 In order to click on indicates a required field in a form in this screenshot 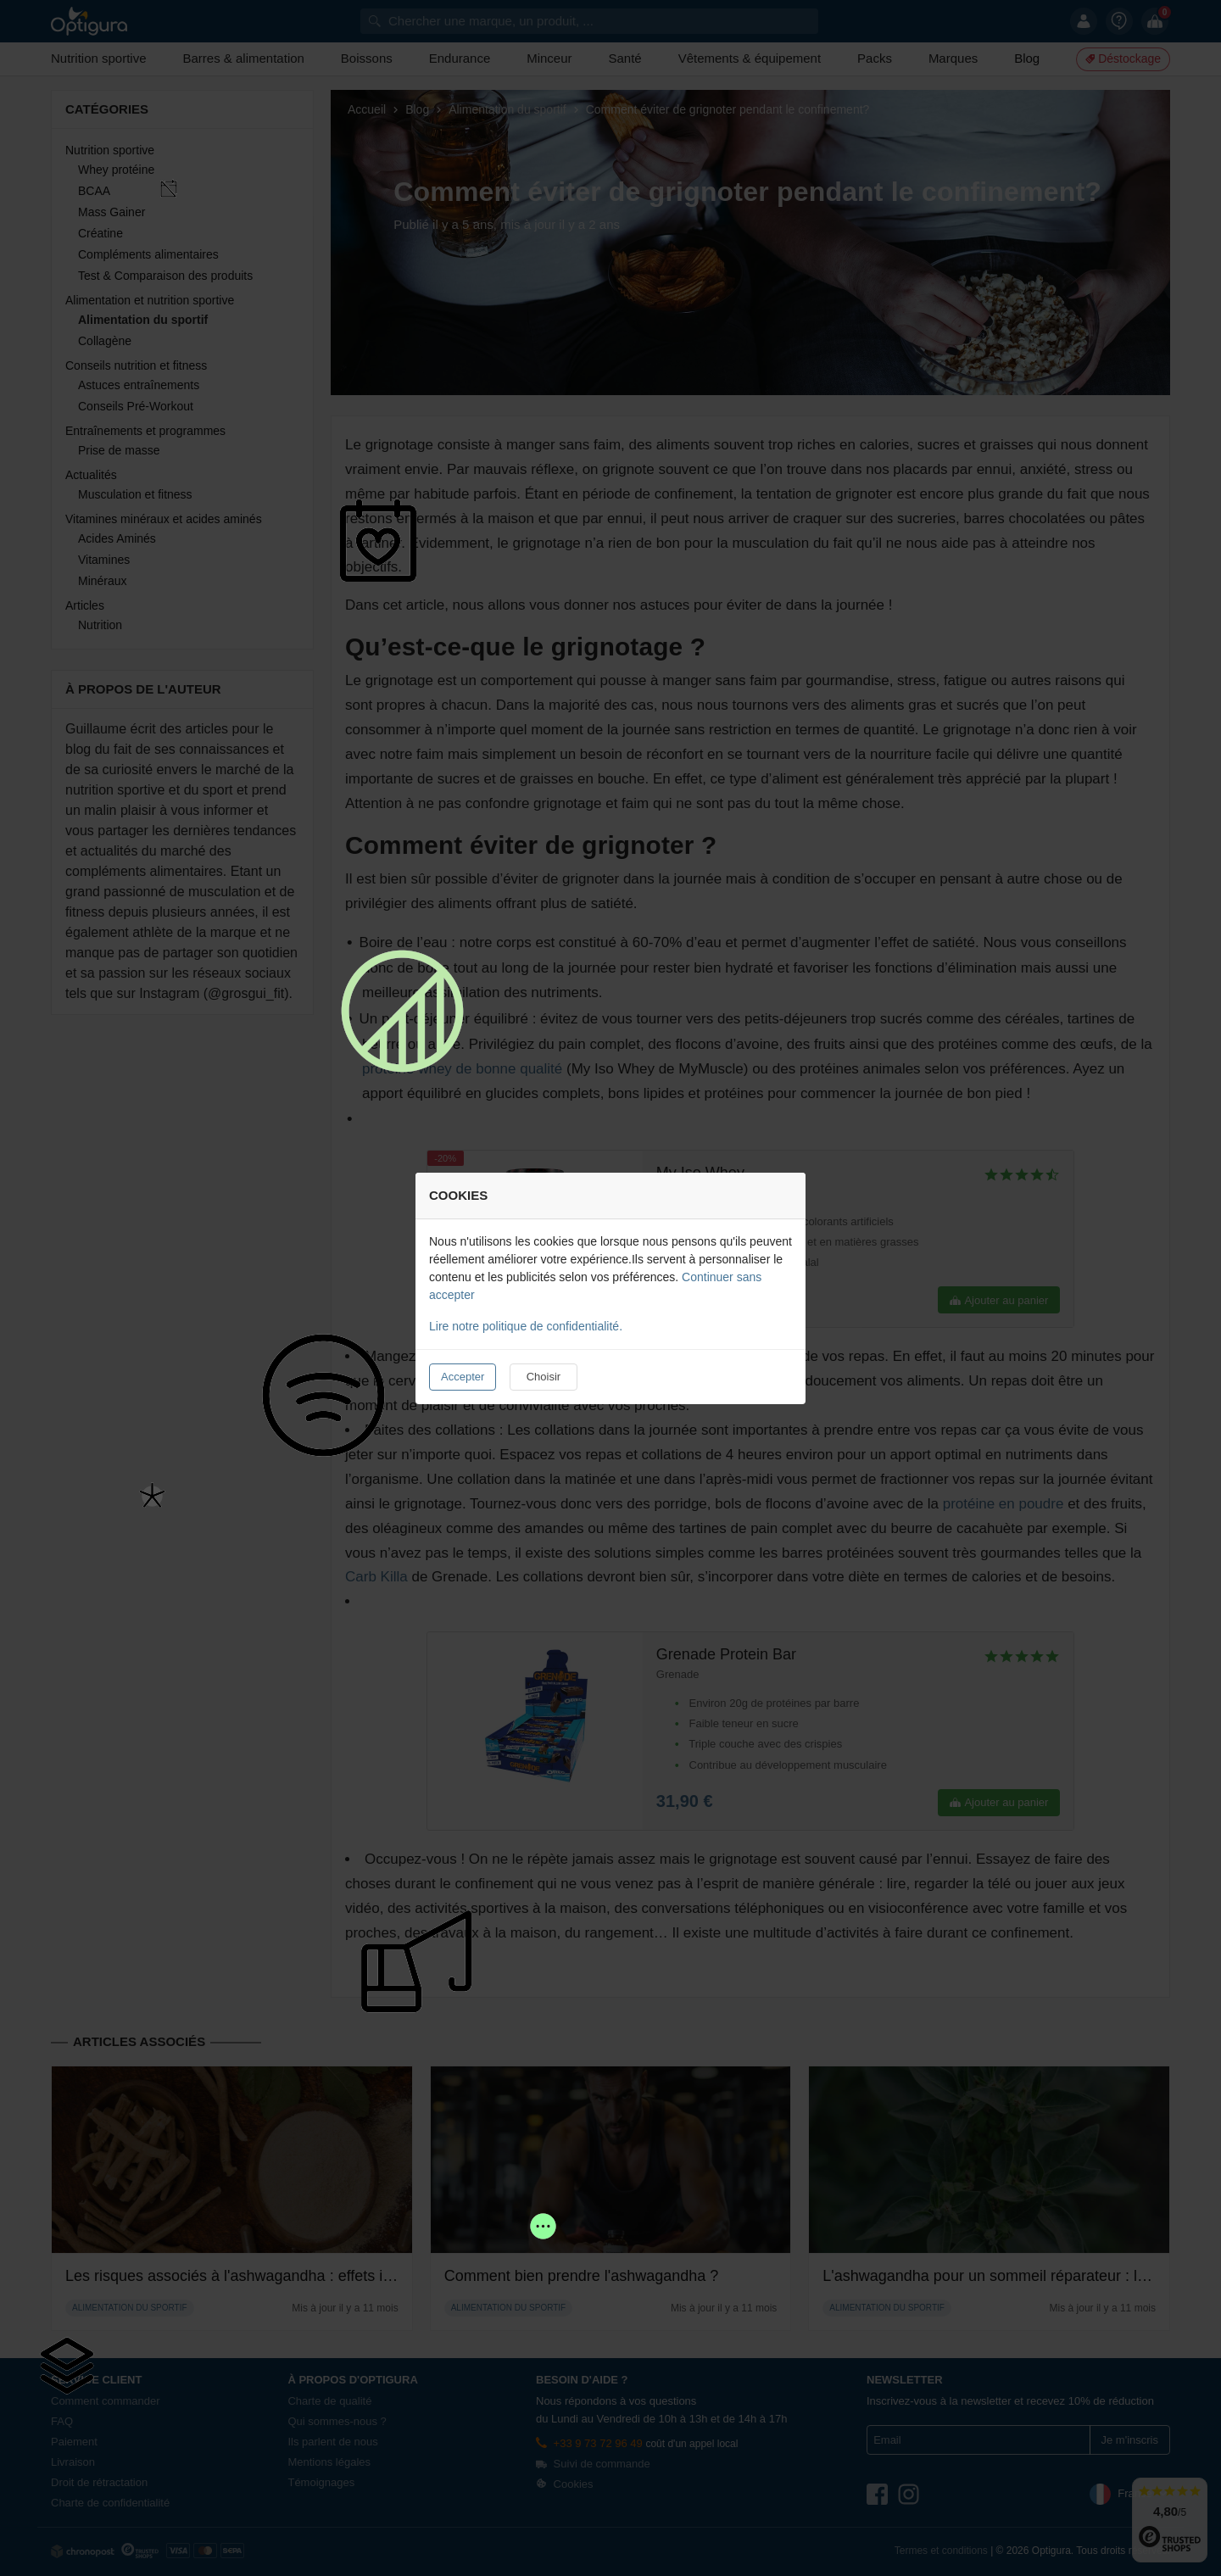, I will do `click(152, 1496)`.